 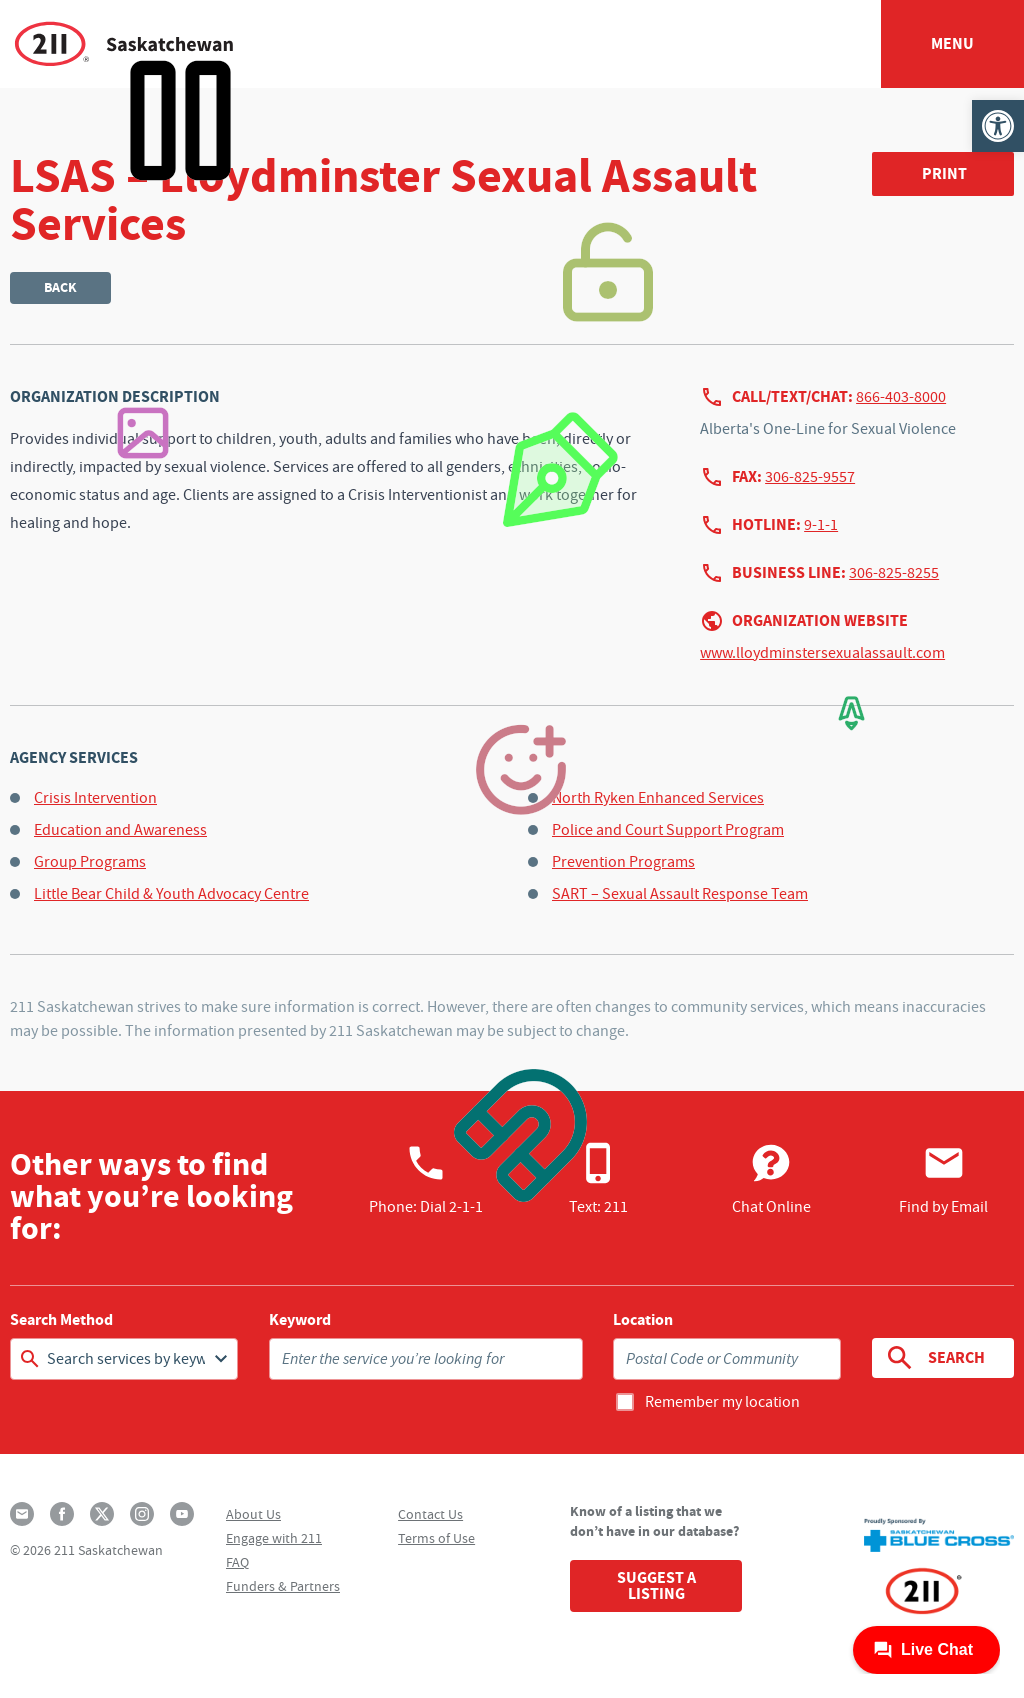 I want to click on switch to column view layout, so click(x=180, y=120).